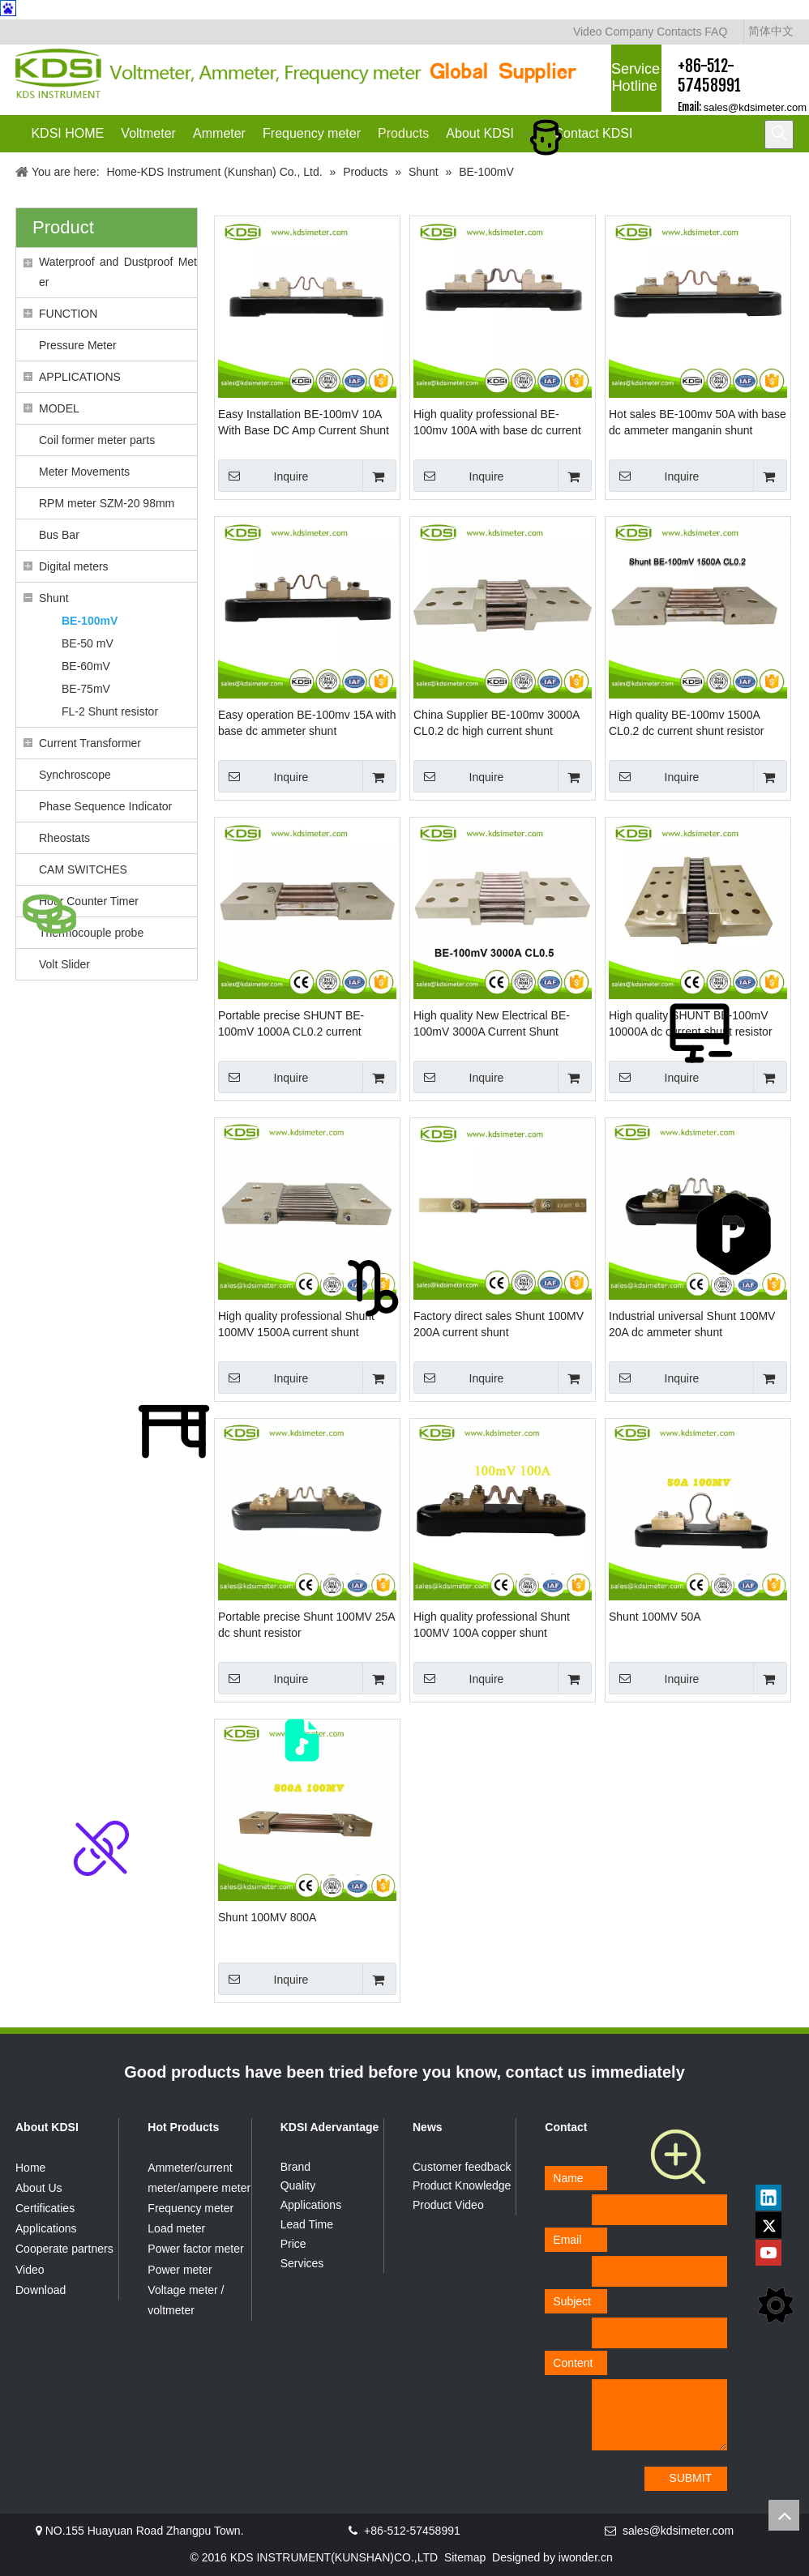  What do you see at coordinates (173, 1429) in the screenshot?
I see `access workspace or desk booking` at bounding box center [173, 1429].